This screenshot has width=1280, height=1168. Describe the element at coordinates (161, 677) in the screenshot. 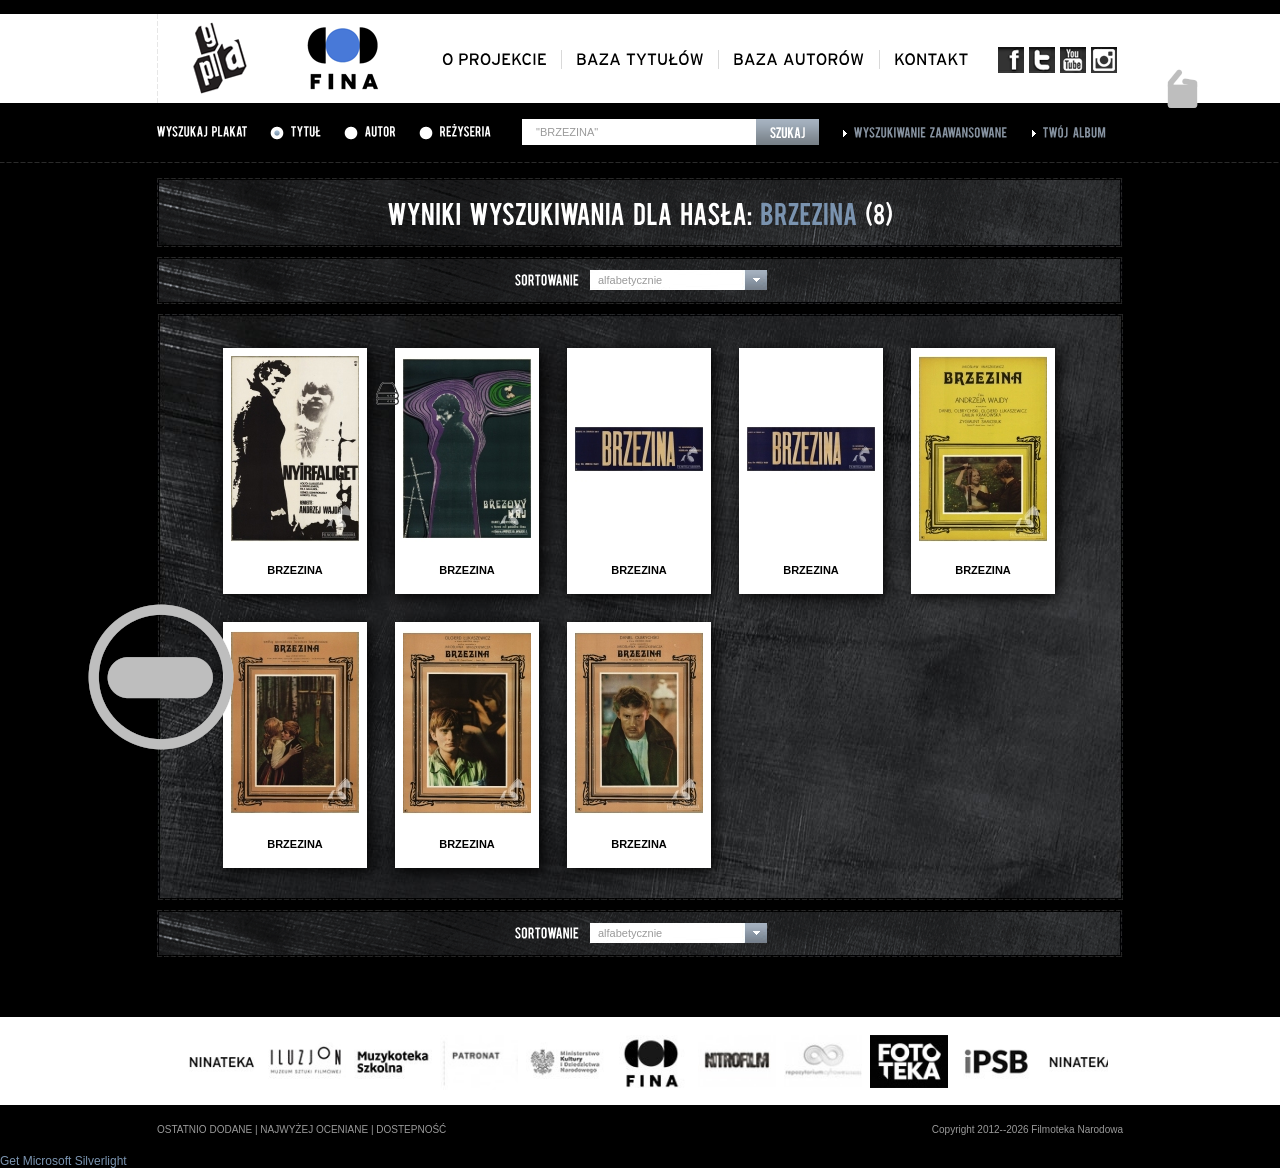

I see `indicates a partially selected or indeterminate radio button state` at that location.